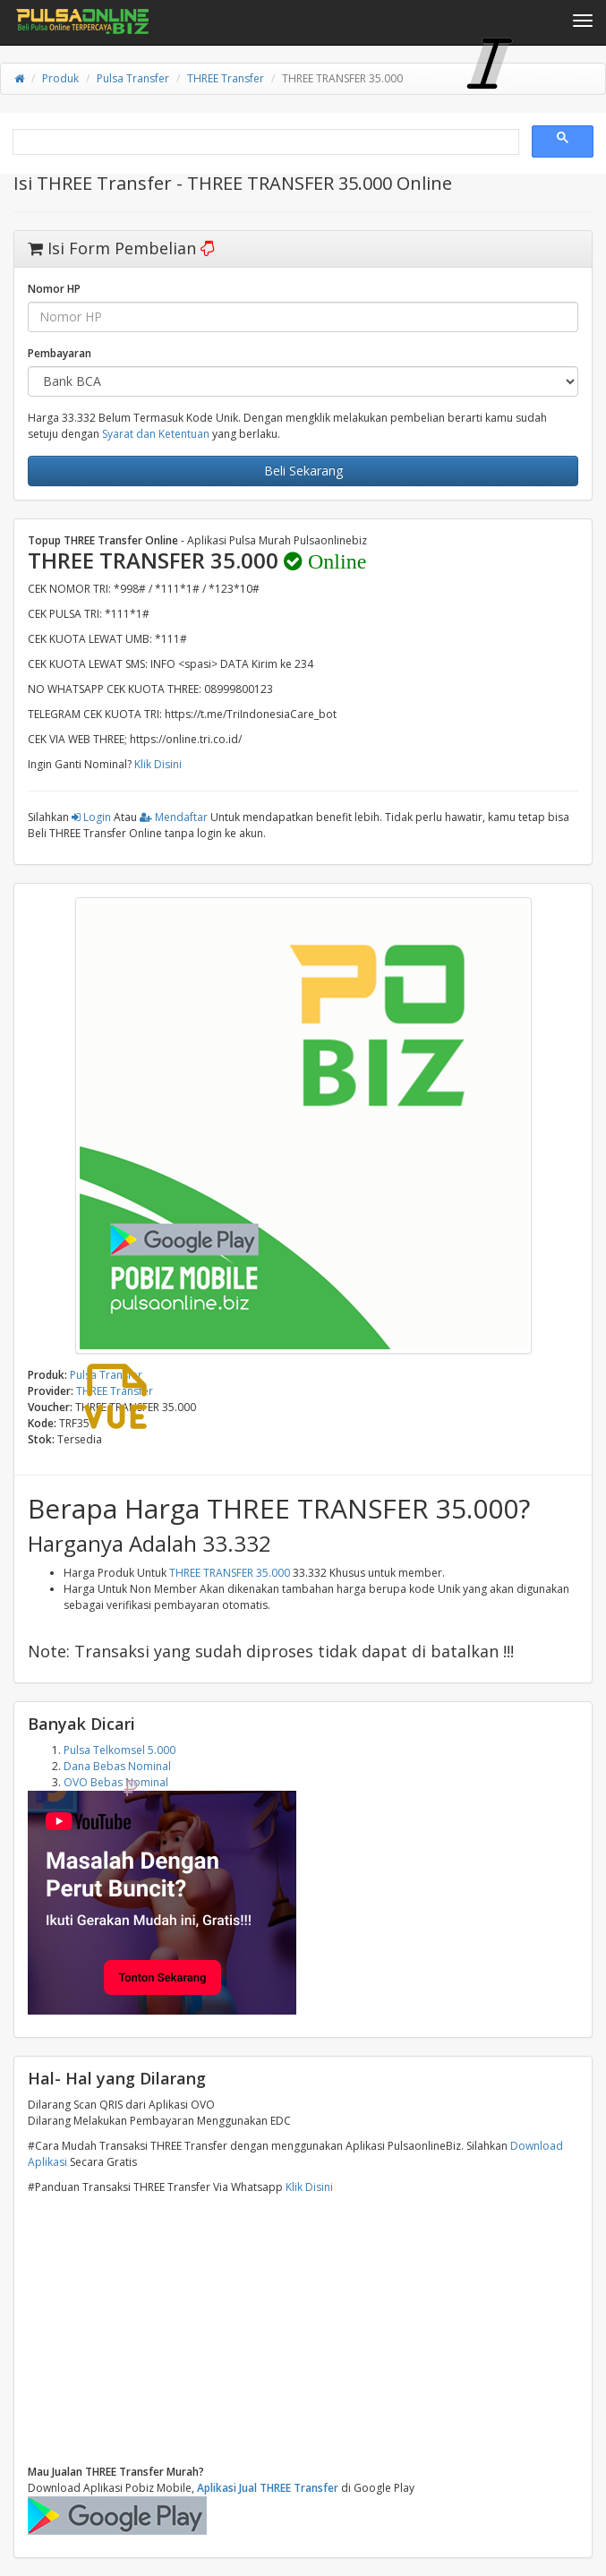 The width and height of the screenshot is (606, 2576). Describe the element at coordinates (131, 1788) in the screenshot. I see `view price in russian rubles` at that location.